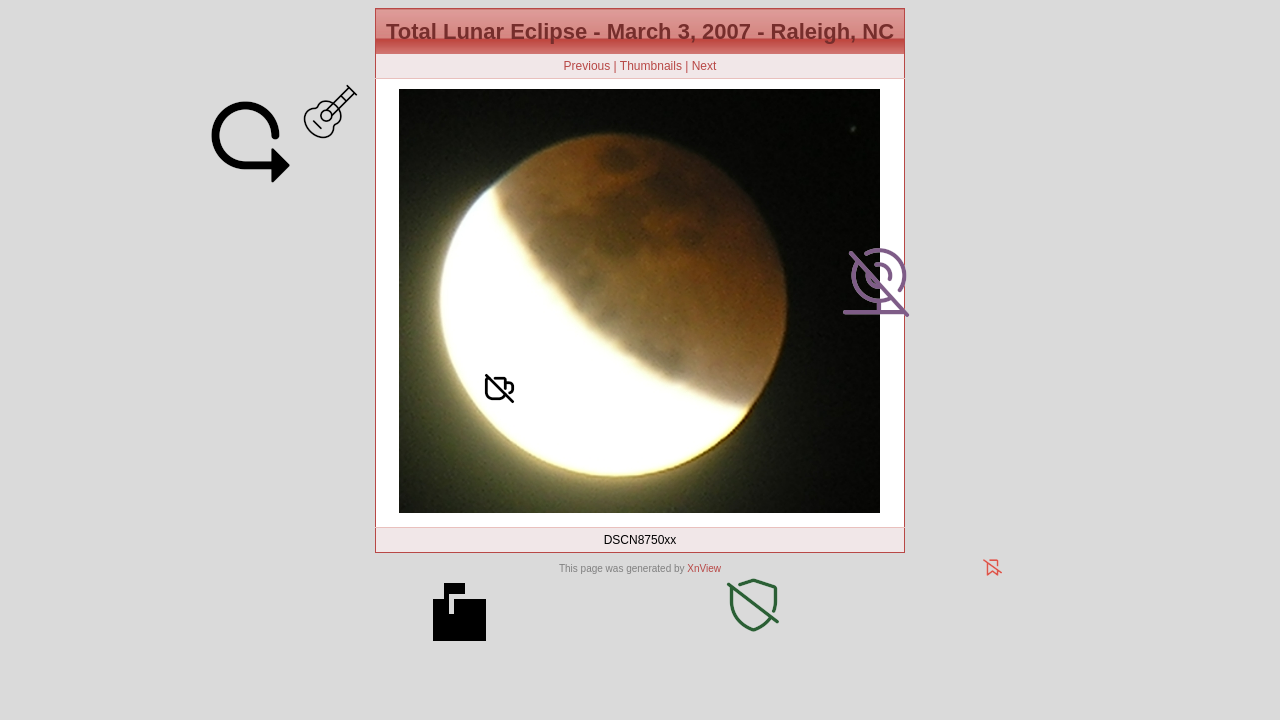  What do you see at coordinates (753, 604) in the screenshot?
I see `security or protection is disabled` at bounding box center [753, 604].